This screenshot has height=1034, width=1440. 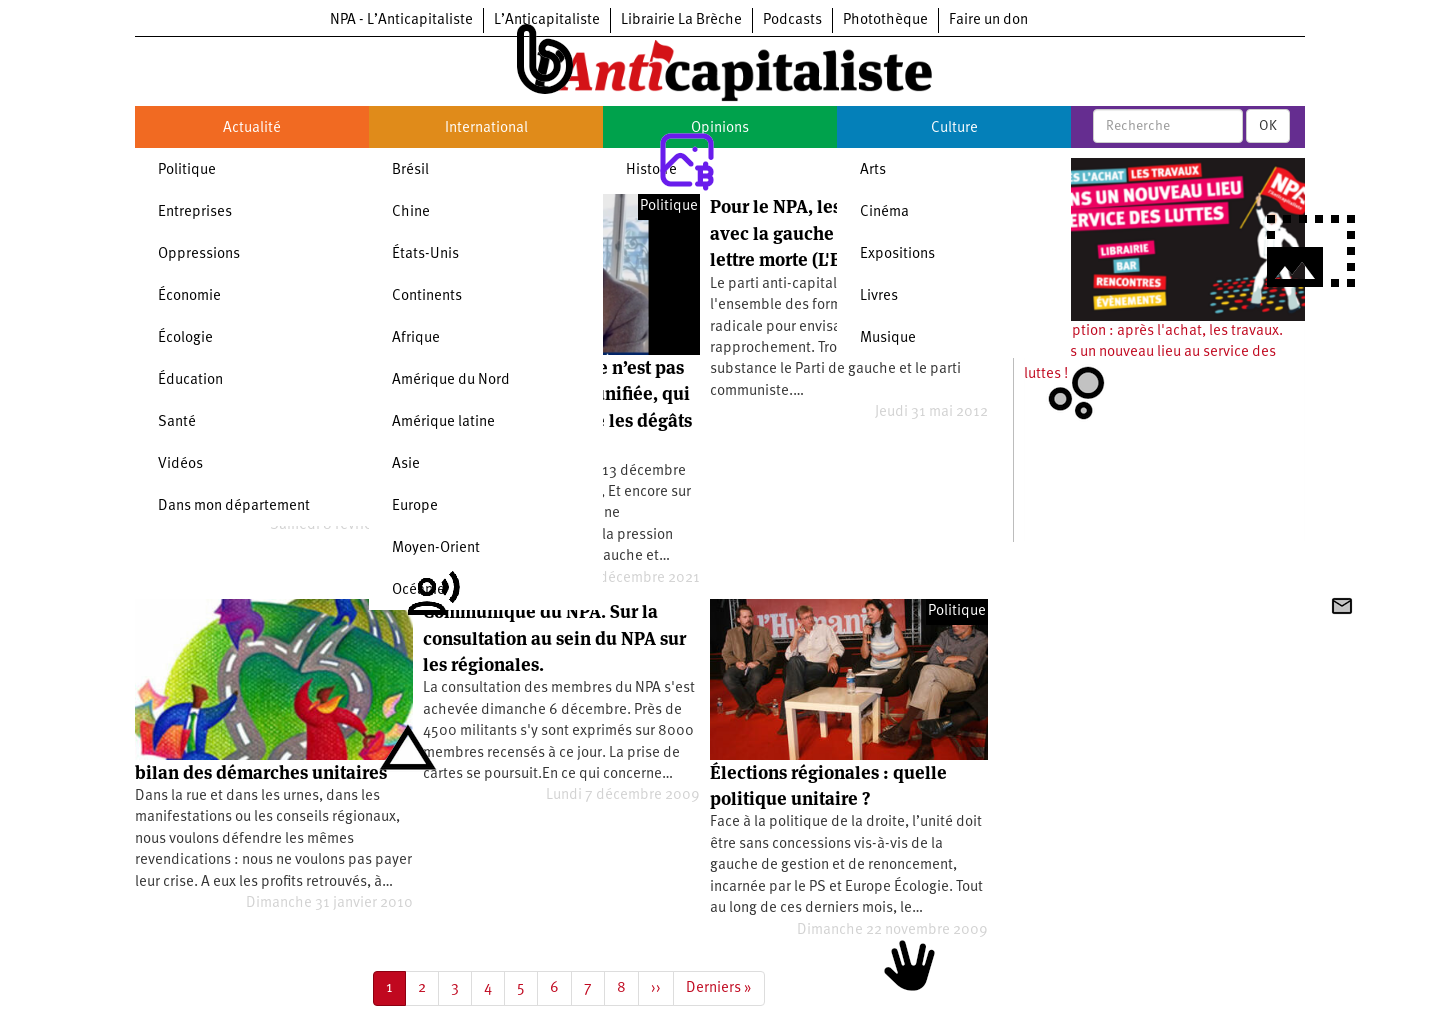 What do you see at coordinates (1075, 393) in the screenshot?
I see `view bubble chart visualization` at bounding box center [1075, 393].